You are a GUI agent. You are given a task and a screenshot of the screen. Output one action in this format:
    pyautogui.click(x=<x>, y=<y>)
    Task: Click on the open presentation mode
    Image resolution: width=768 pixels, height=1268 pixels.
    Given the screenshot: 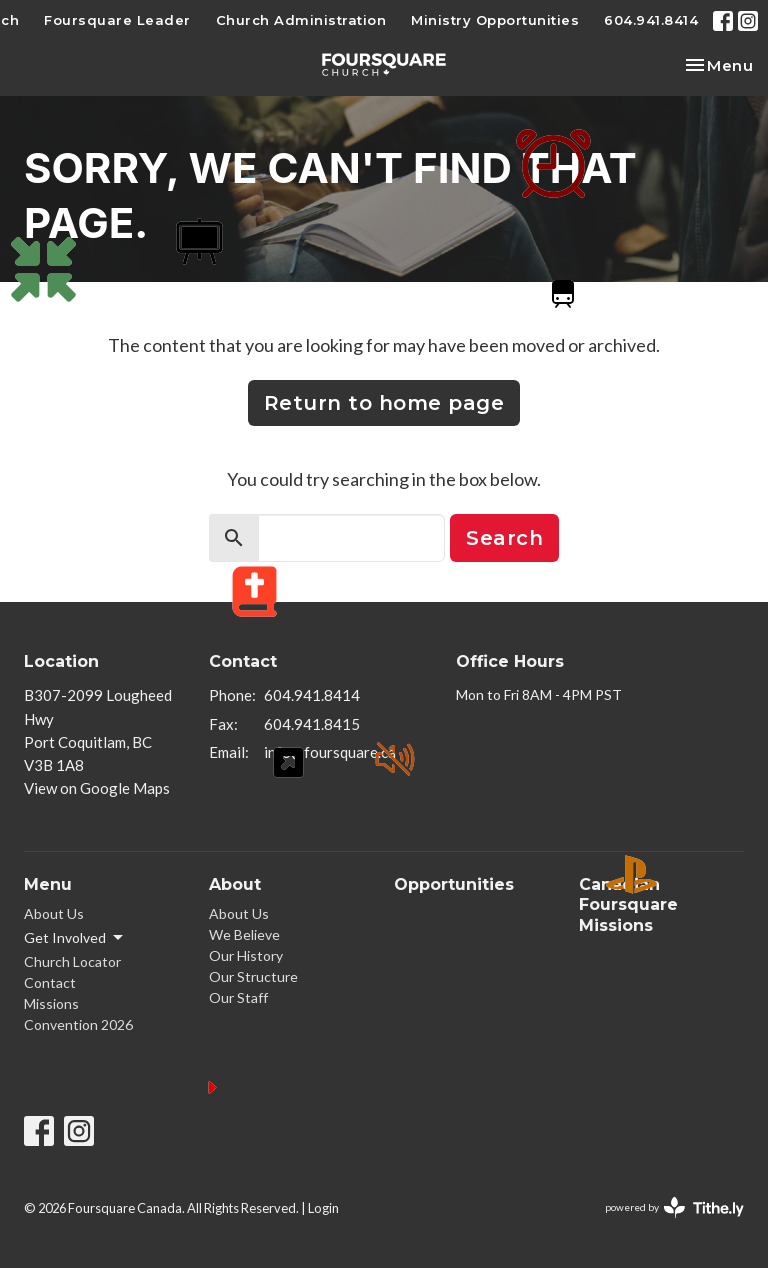 What is the action you would take?
    pyautogui.click(x=199, y=241)
    